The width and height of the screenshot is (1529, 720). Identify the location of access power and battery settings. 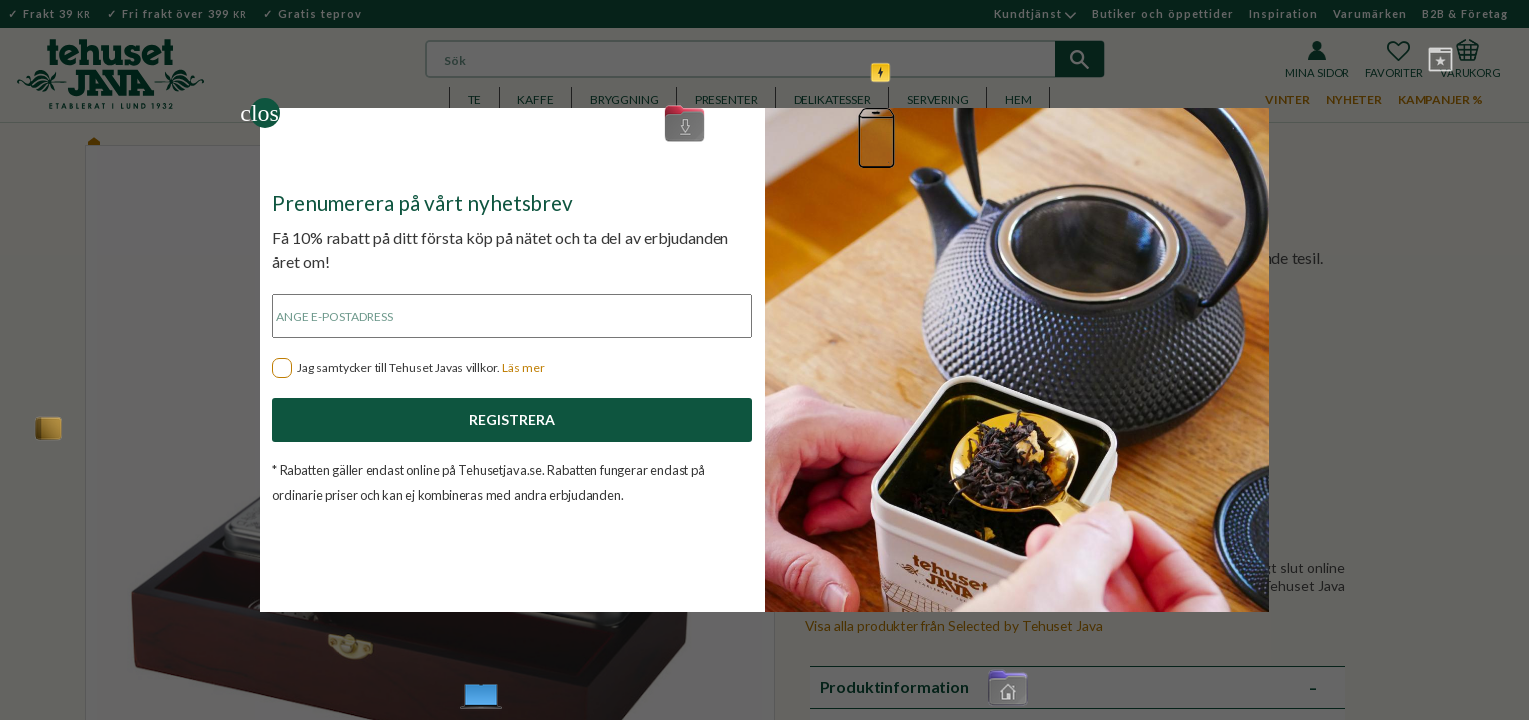
(880, 72).